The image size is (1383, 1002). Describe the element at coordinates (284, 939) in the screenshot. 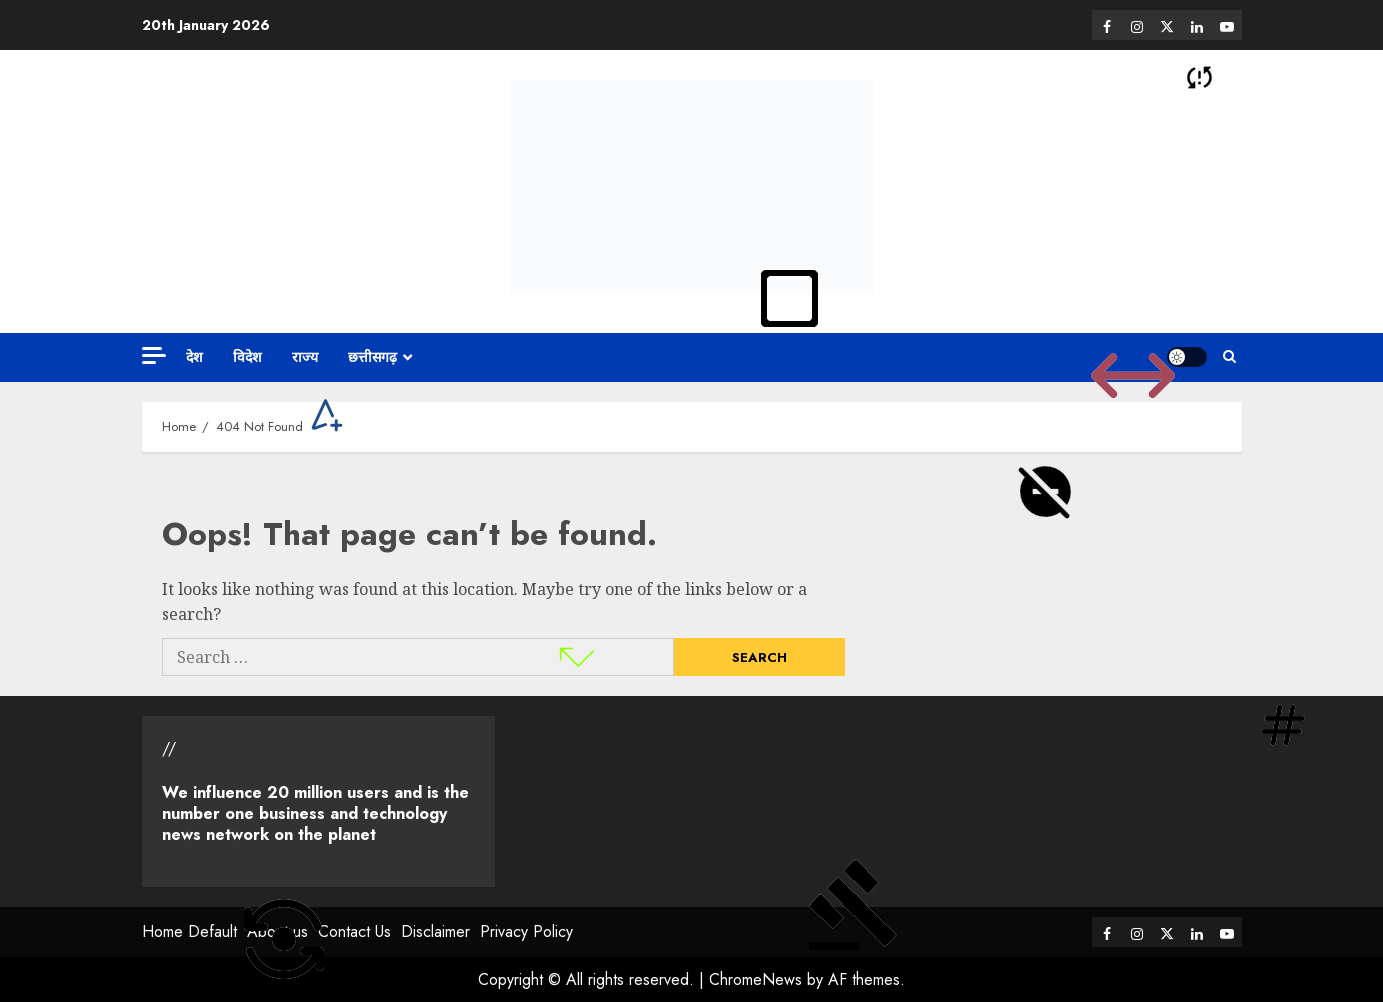

I see `switch between front and rear camera` at that location.